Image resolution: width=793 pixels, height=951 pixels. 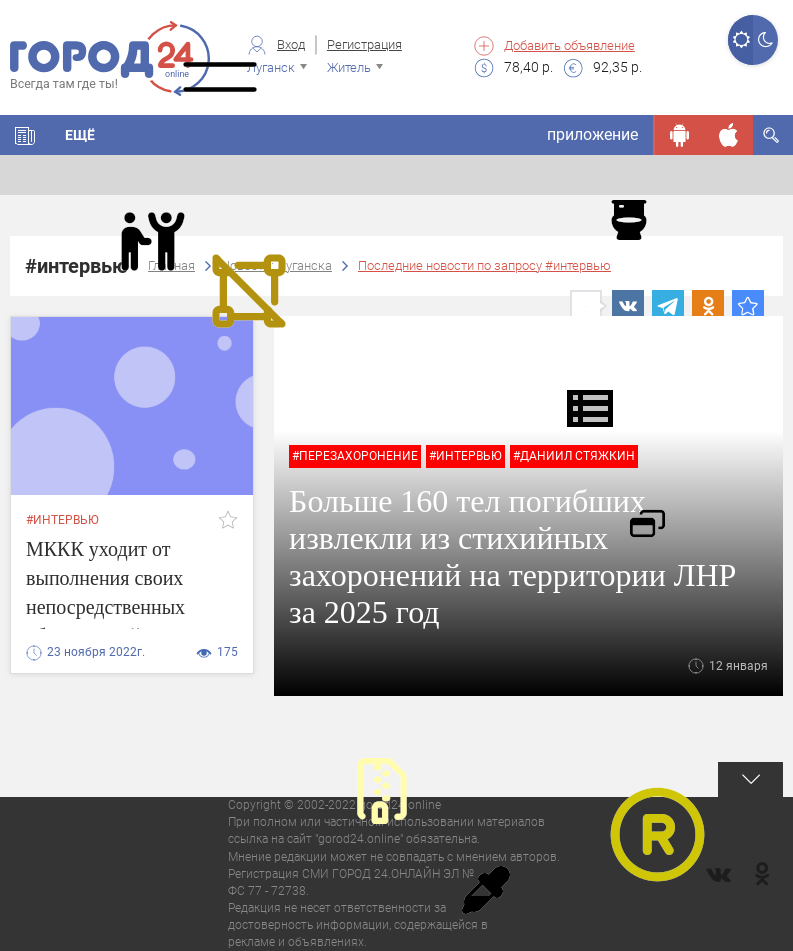 What do you see at coordinates (486, 890) in the screenshot?
I see `pick a color from the canvas` at bounding box center [486, 890].